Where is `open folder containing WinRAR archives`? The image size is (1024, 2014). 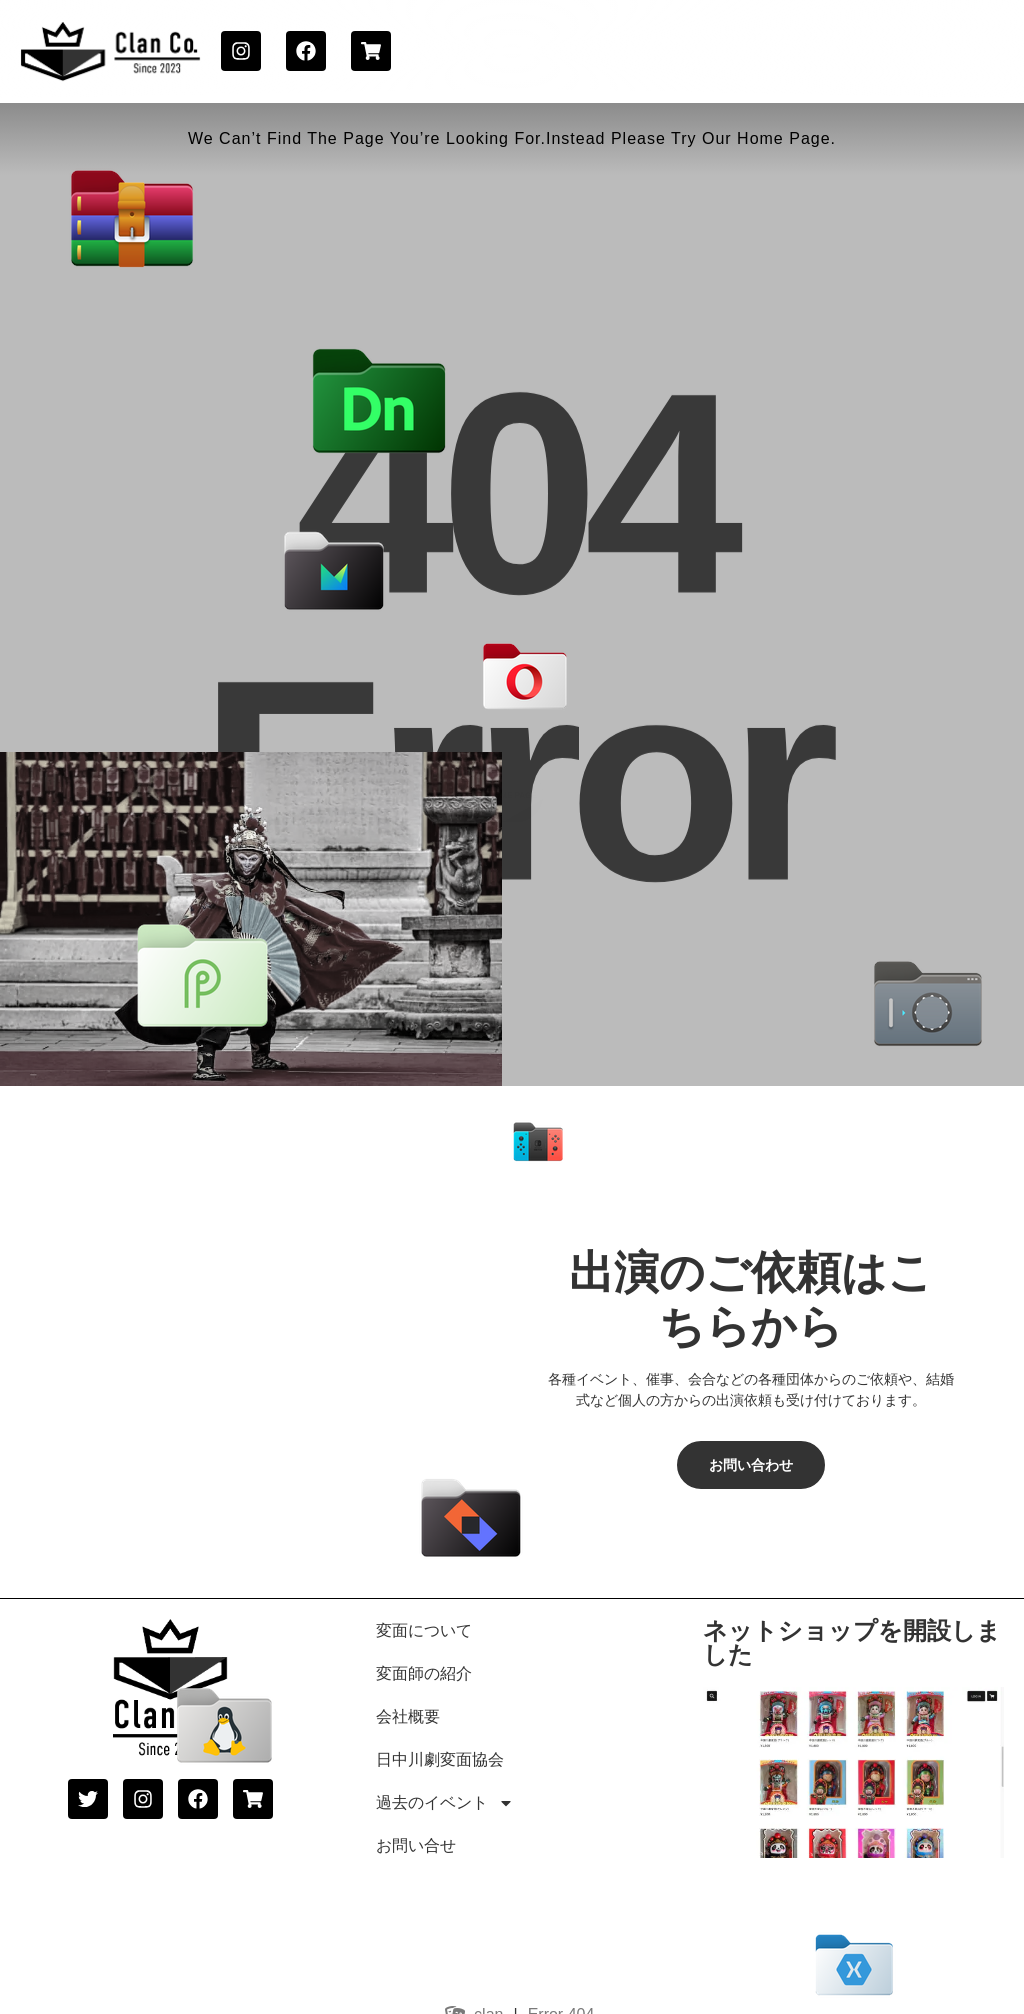
open folder containing WinRAR archives is located at coordinates (131, 221).